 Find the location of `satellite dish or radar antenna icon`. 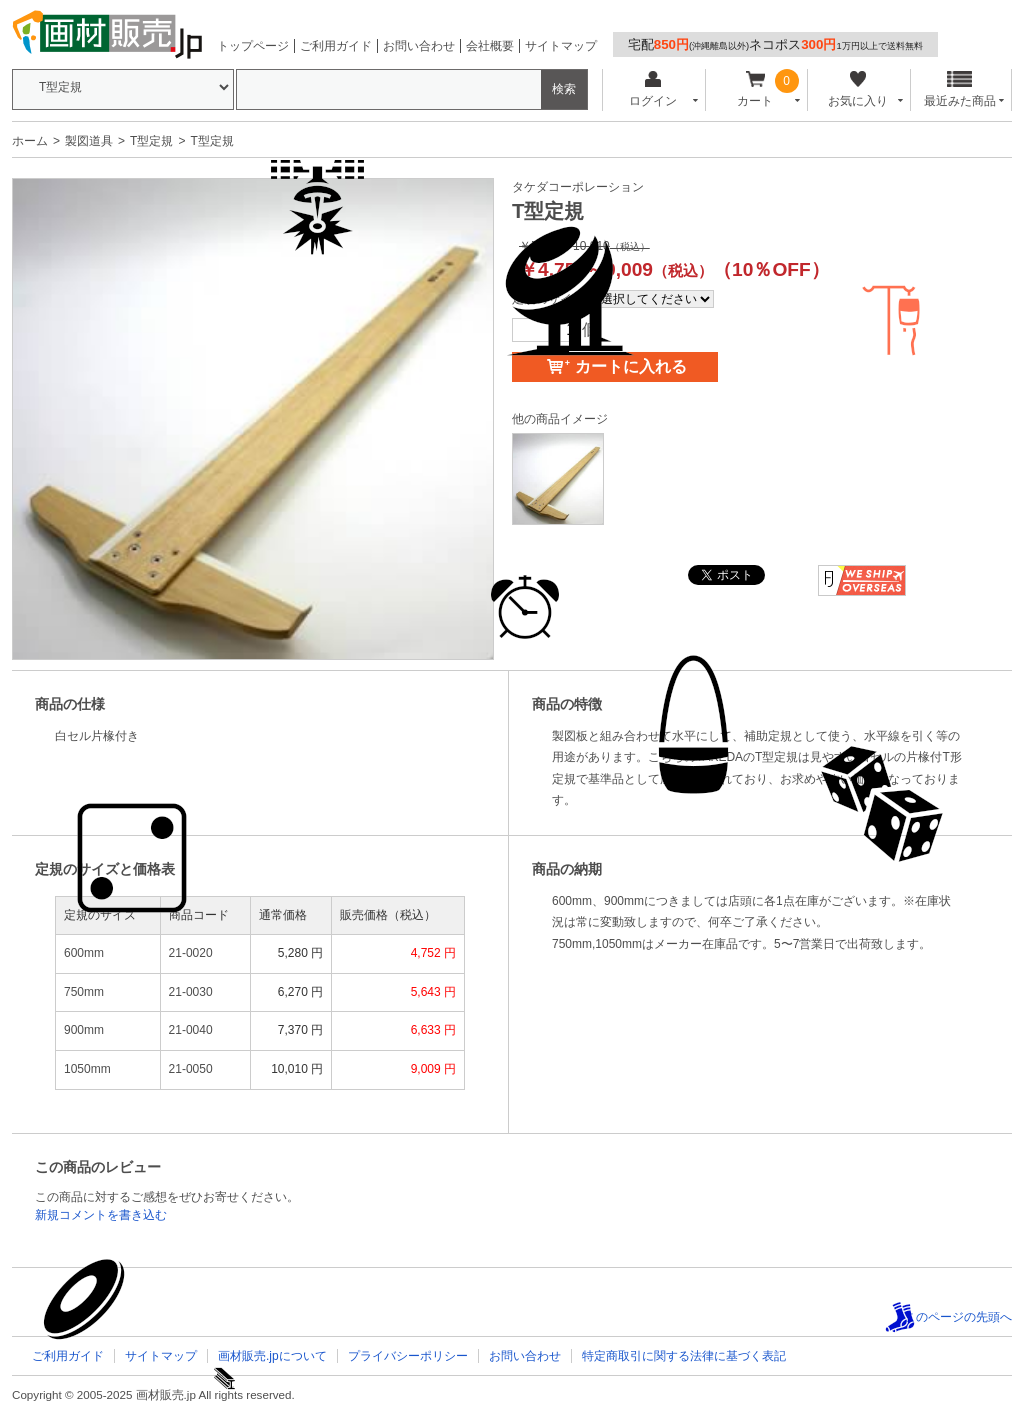

satellite dish or radar antenna icon is located at coordinates (570, 291).